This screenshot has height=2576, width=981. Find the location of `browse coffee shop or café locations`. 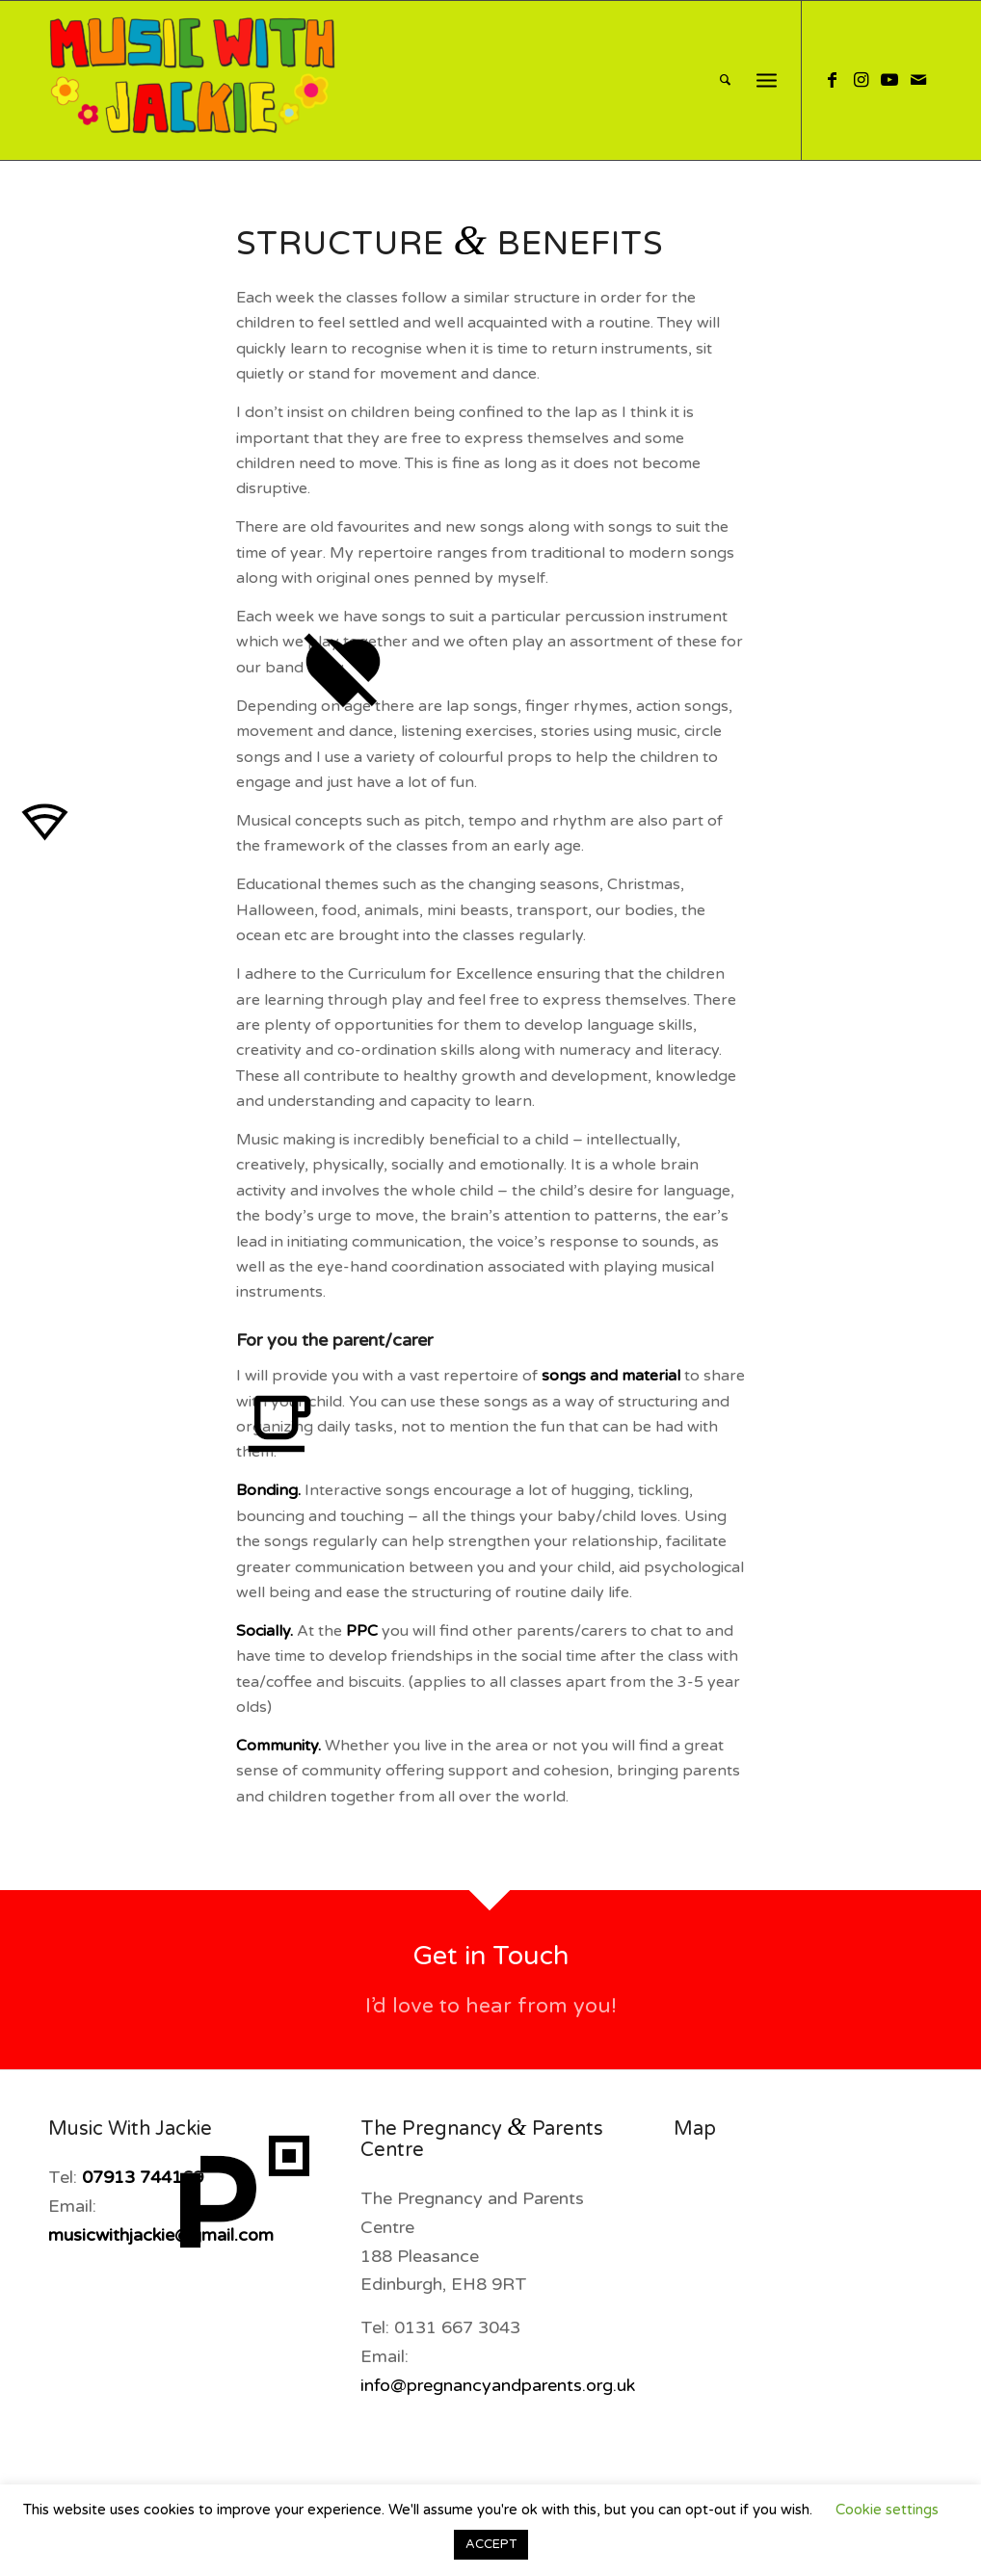

browse coffee shop or café locations is located at coordinates (279, 1424).